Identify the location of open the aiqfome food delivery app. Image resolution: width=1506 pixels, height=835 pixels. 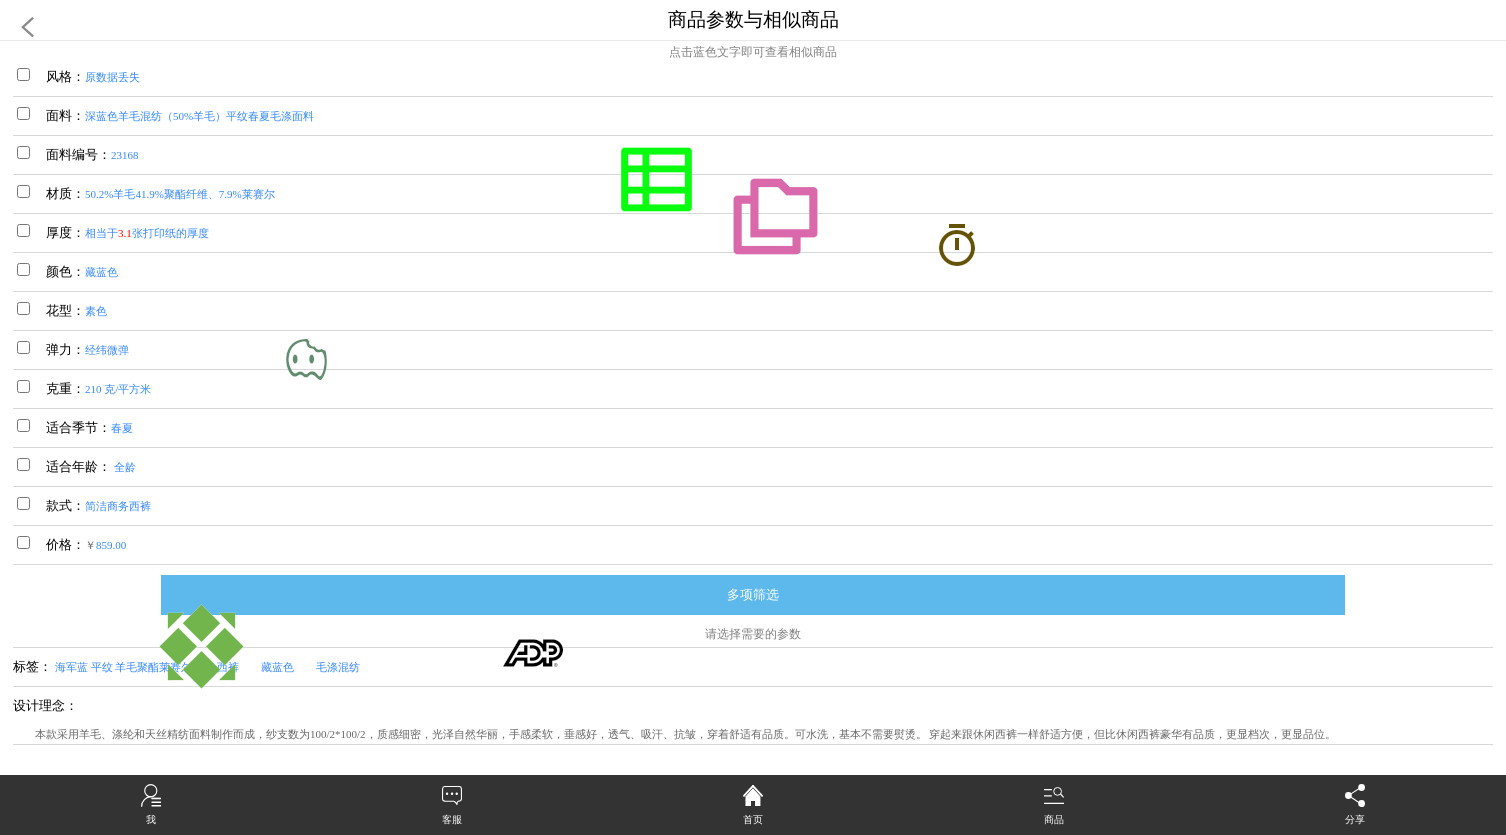
(306, 359).